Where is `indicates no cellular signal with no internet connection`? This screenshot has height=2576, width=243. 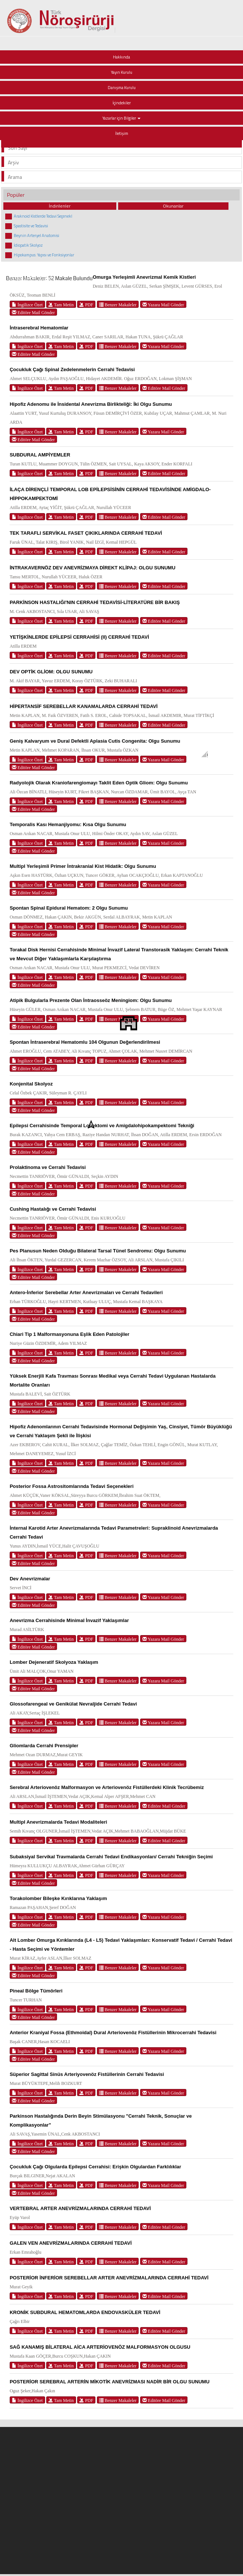
indicates no cellular signal with no internet connection is located at coordinates (204, 754).